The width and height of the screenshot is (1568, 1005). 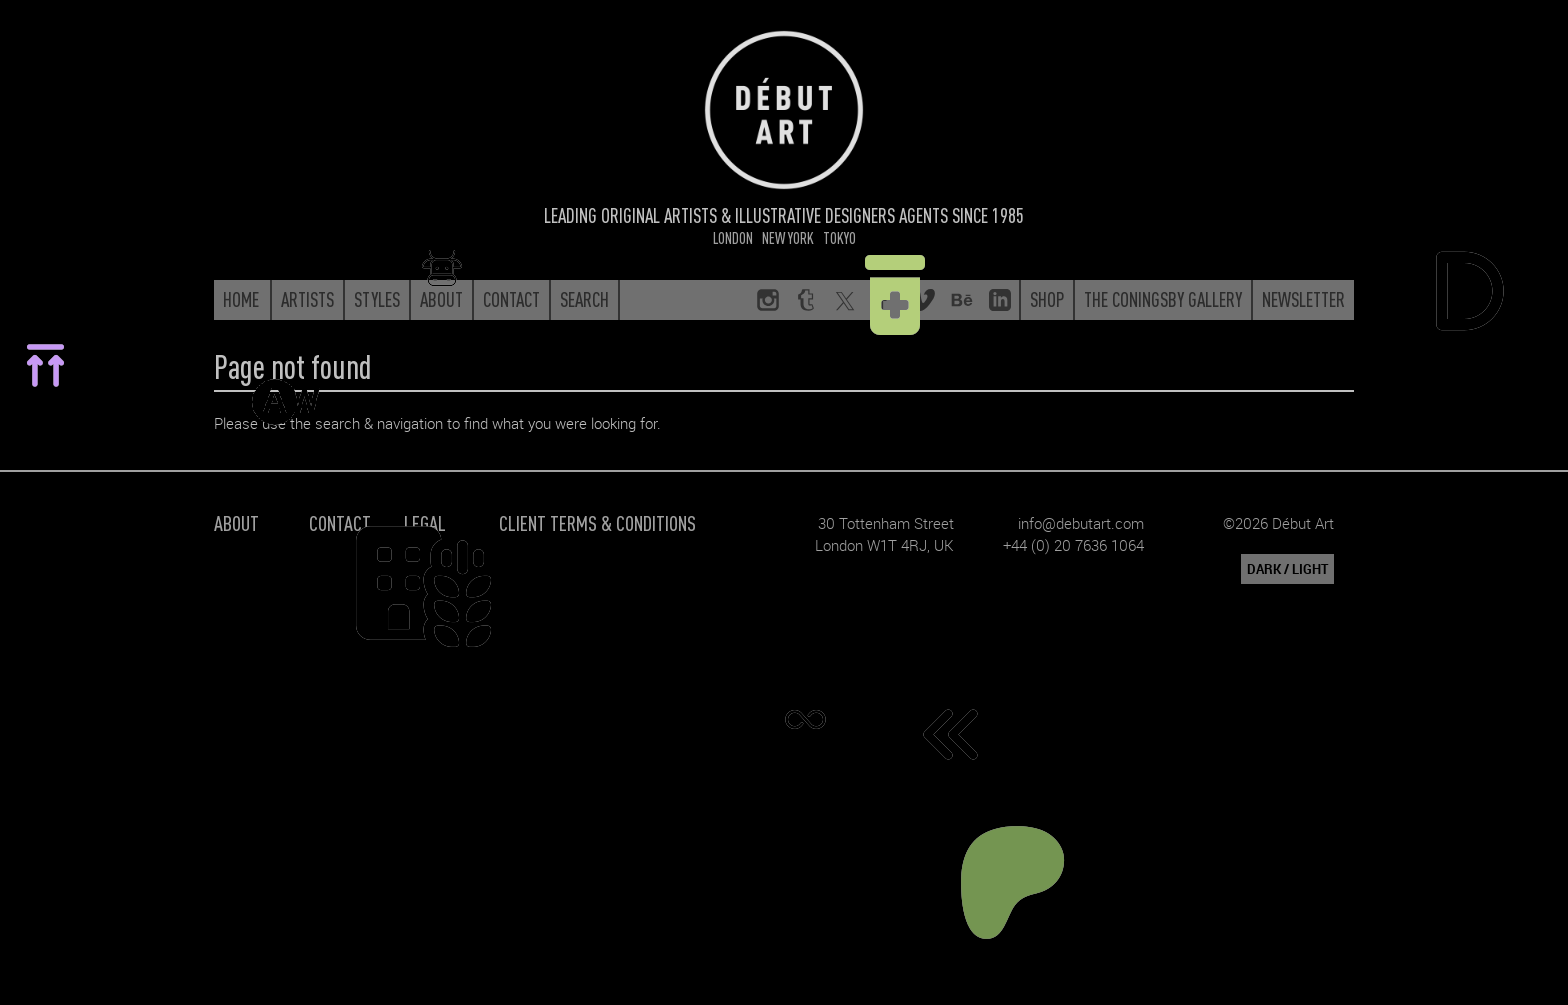 What do you see at coordinates (952, 734) in the screenshot?
I see `go back to the beginning` at bounding box center [952, 734].